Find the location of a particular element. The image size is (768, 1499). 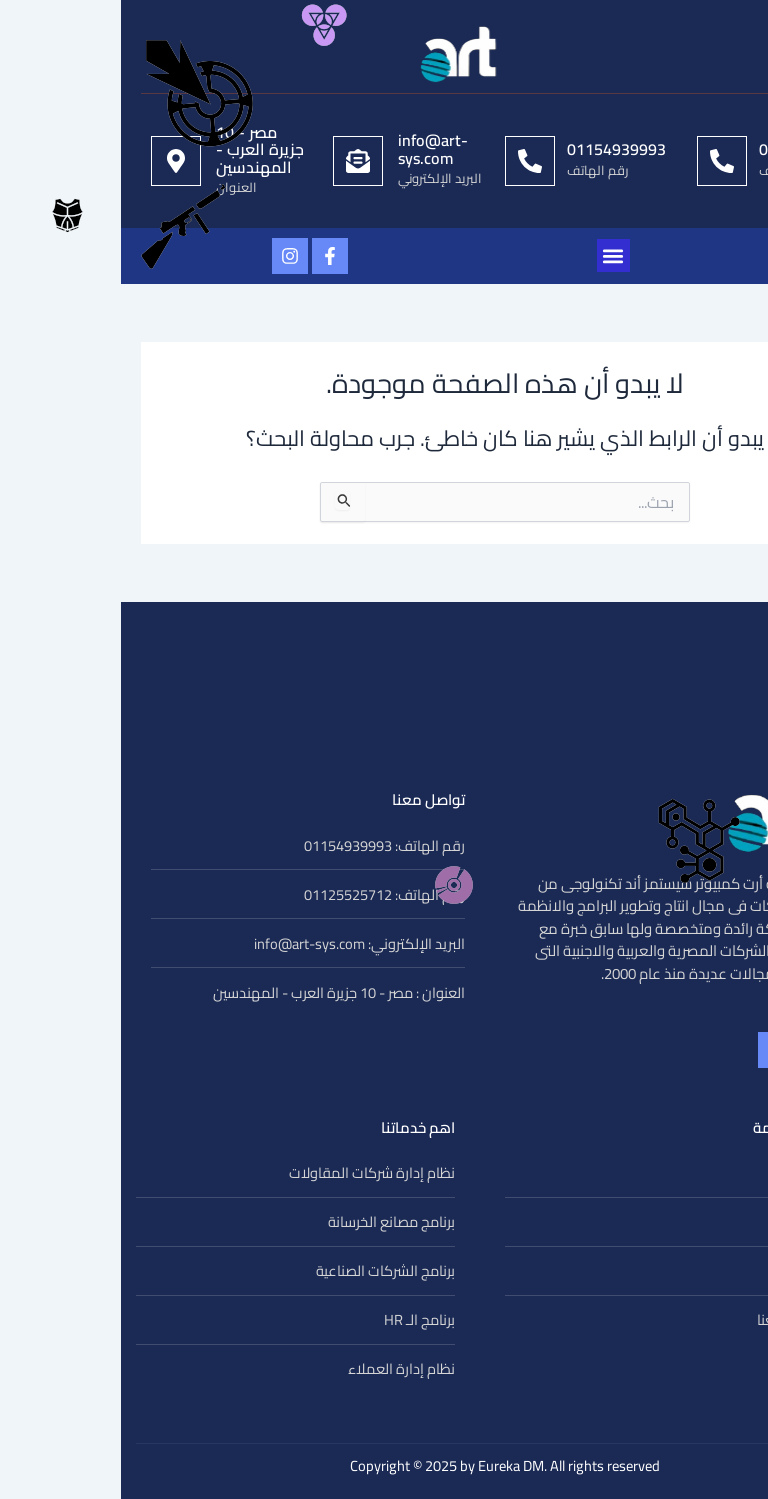

indicates a trinity or three-way connection system is located at coordinates (324, 25).